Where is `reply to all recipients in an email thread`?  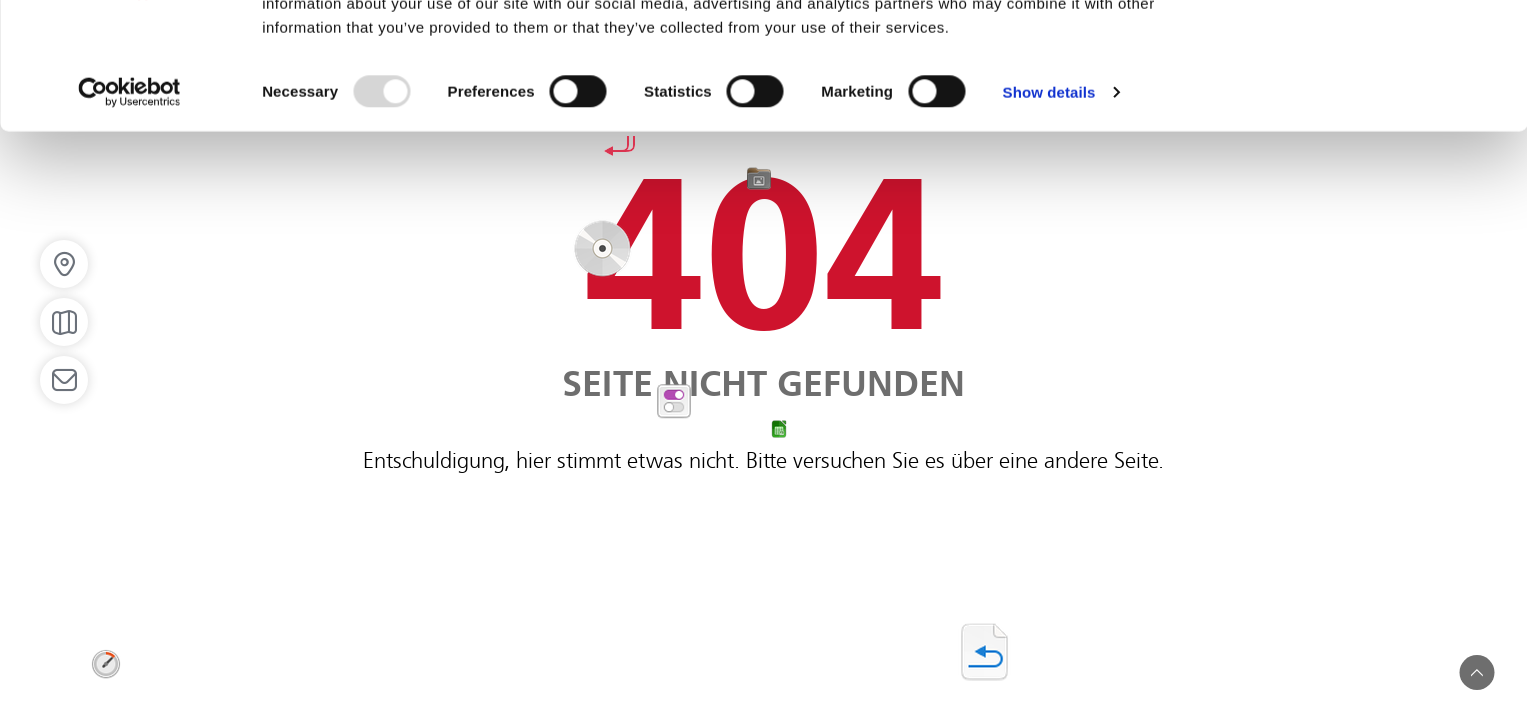
reply to all recipients in an email thread is located at coordinates (619, 144).